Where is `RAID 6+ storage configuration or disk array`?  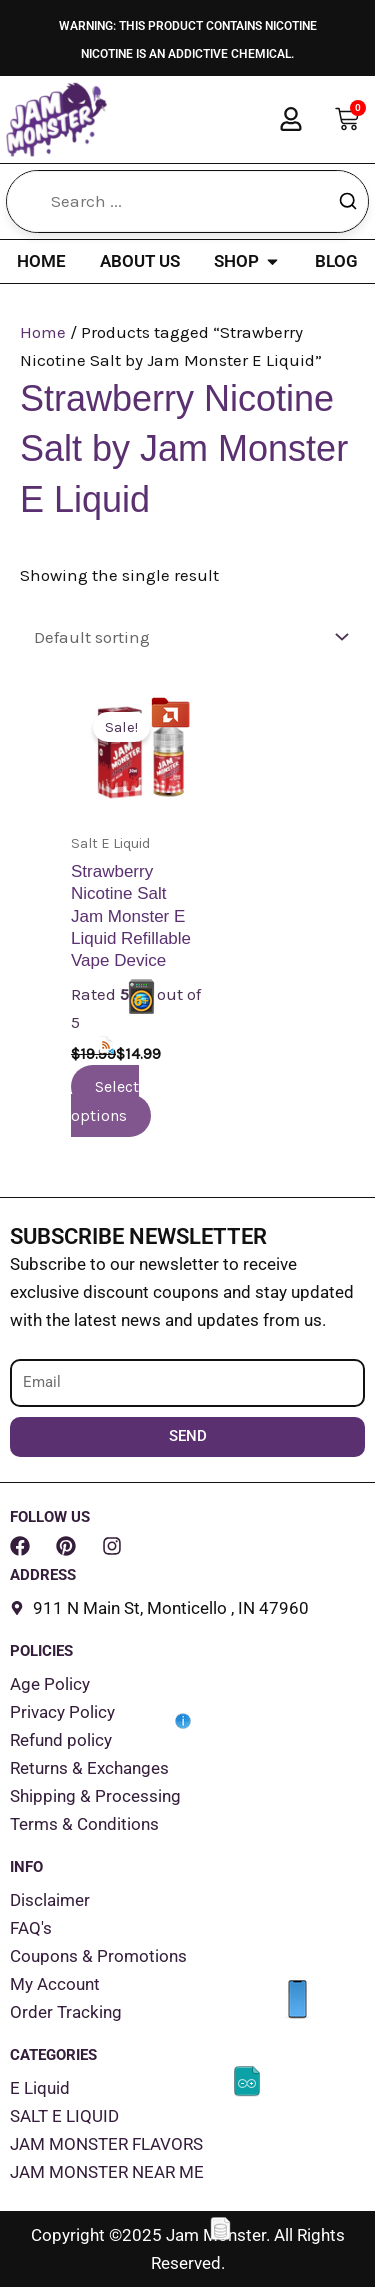 RAID 6+ storage configuration or disk array is located at coordinates (141, 996).